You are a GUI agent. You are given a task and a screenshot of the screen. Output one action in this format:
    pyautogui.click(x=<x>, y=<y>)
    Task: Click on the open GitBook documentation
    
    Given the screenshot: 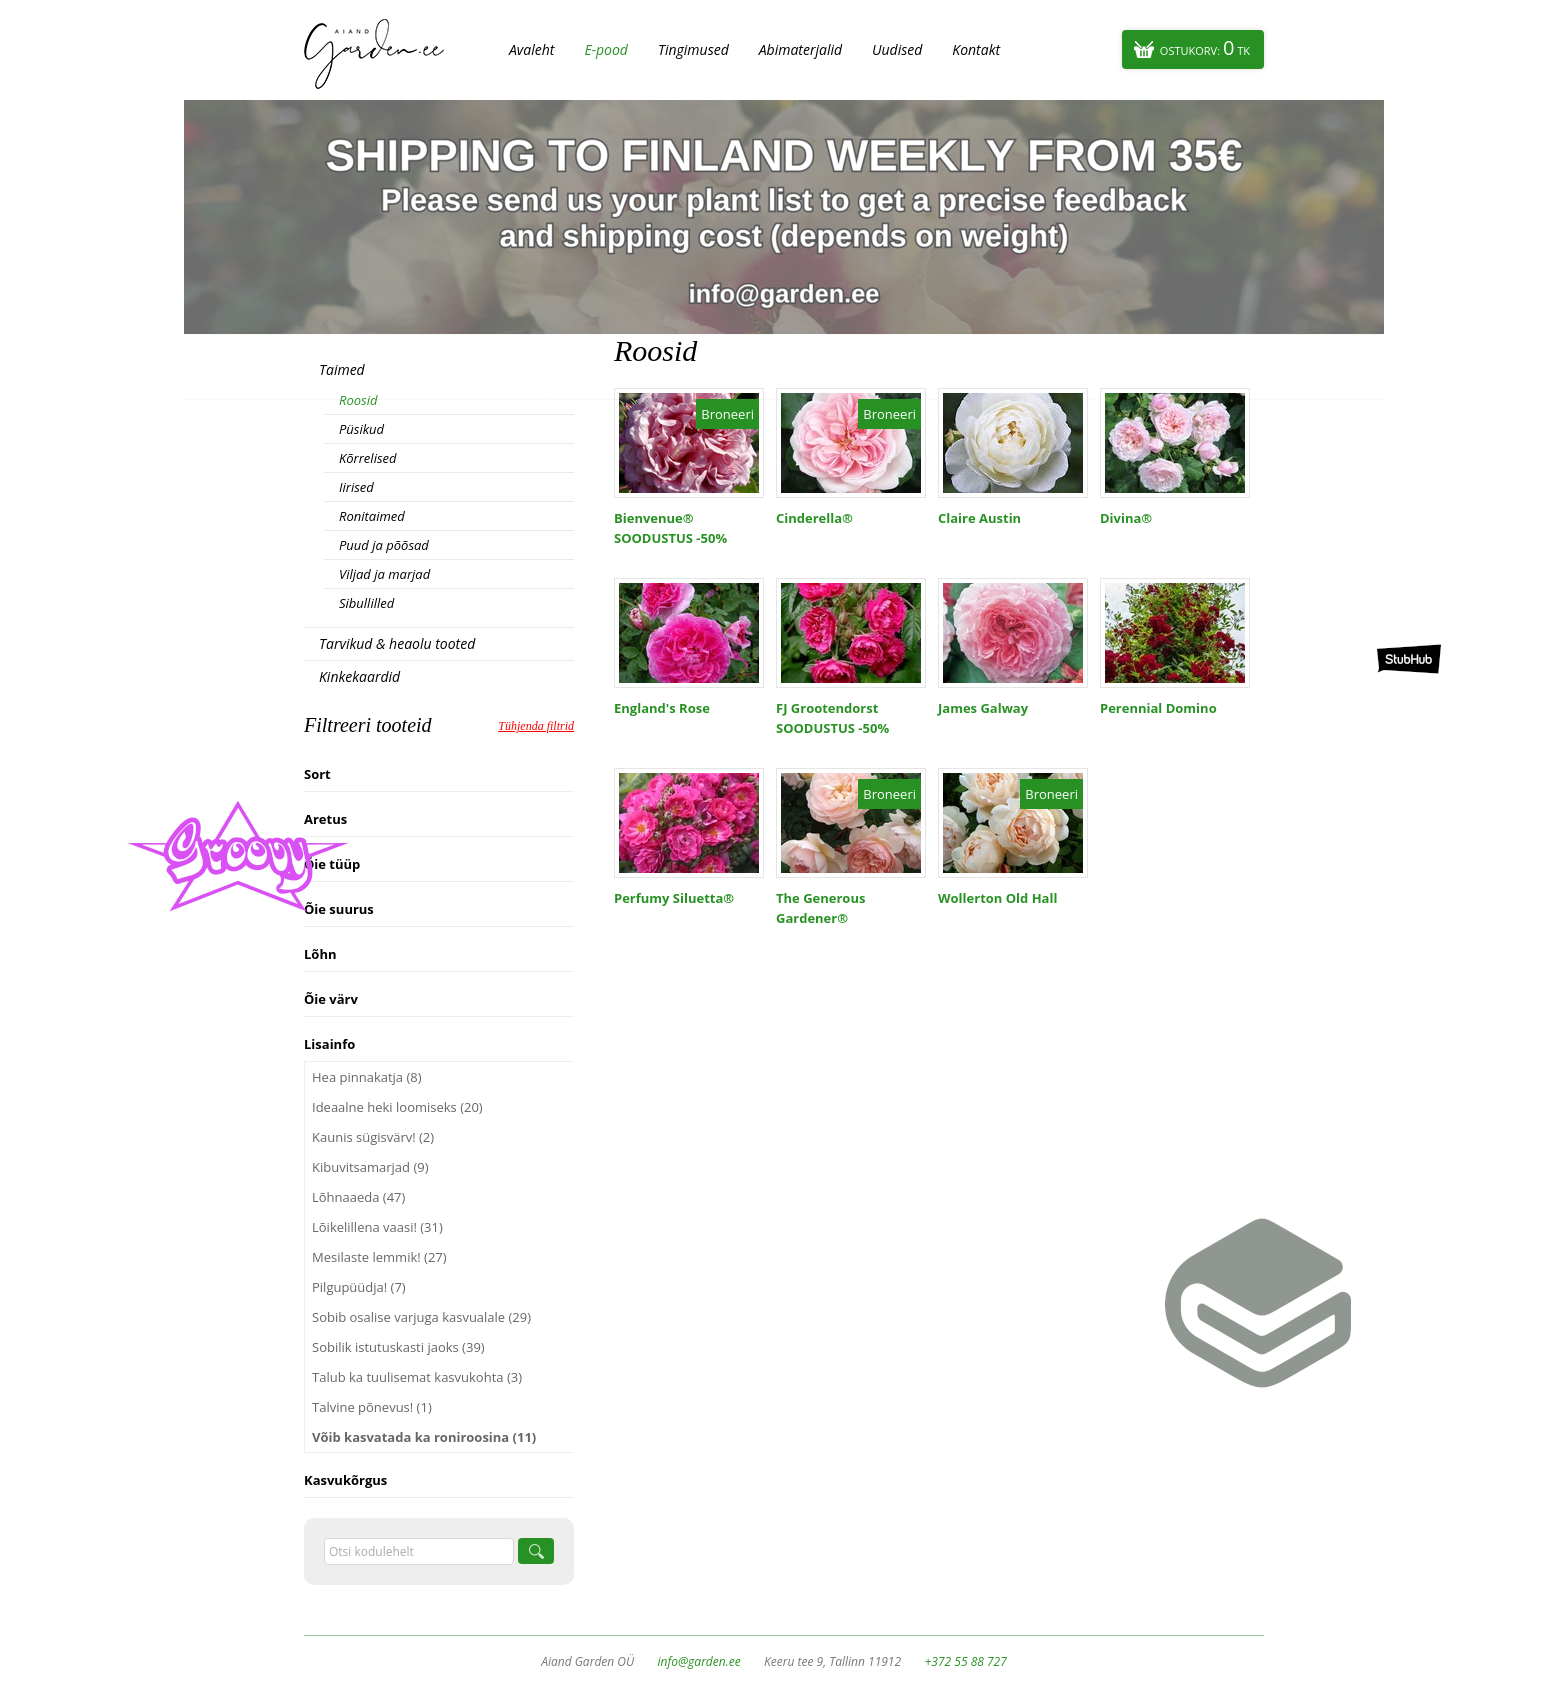 What is the action you would take?
    pyautogui.click(x=1258, y=1303)
    